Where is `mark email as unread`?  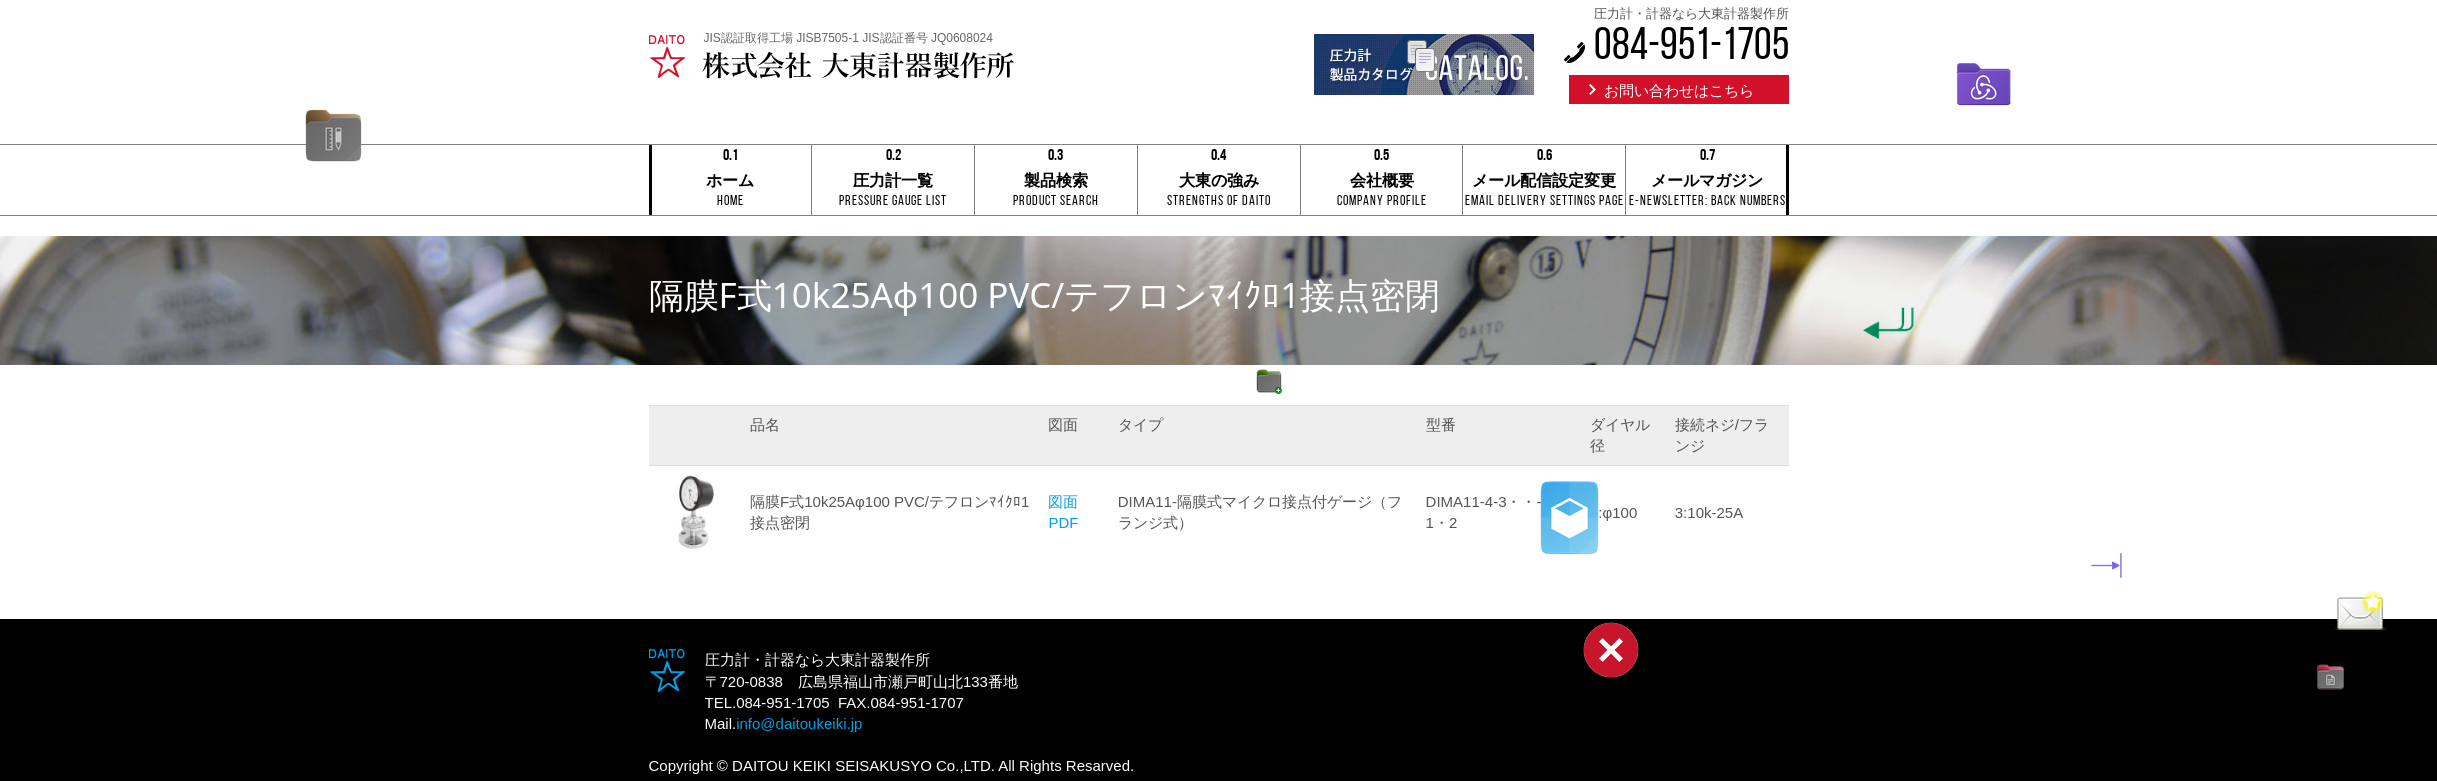 mark email as unread is located at coordinates (2359, 613).